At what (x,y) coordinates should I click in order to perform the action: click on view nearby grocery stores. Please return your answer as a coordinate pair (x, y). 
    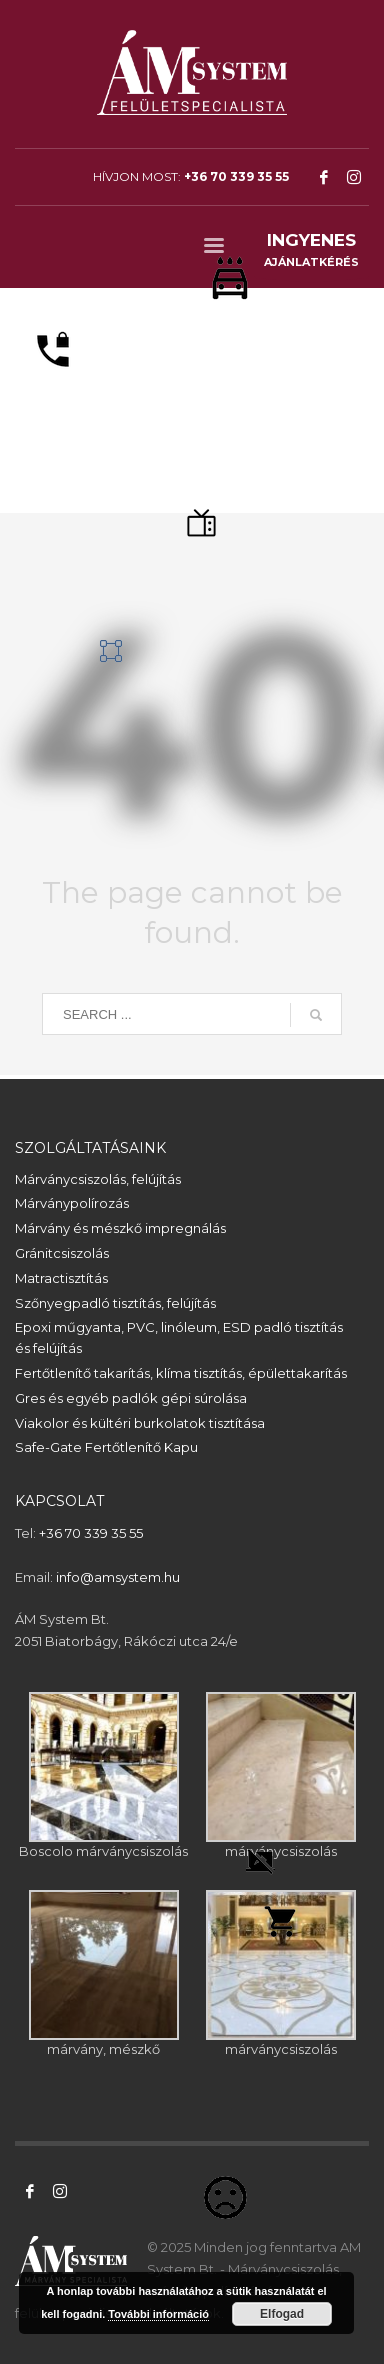
    Looking at the image, I should click on (281, 1921).